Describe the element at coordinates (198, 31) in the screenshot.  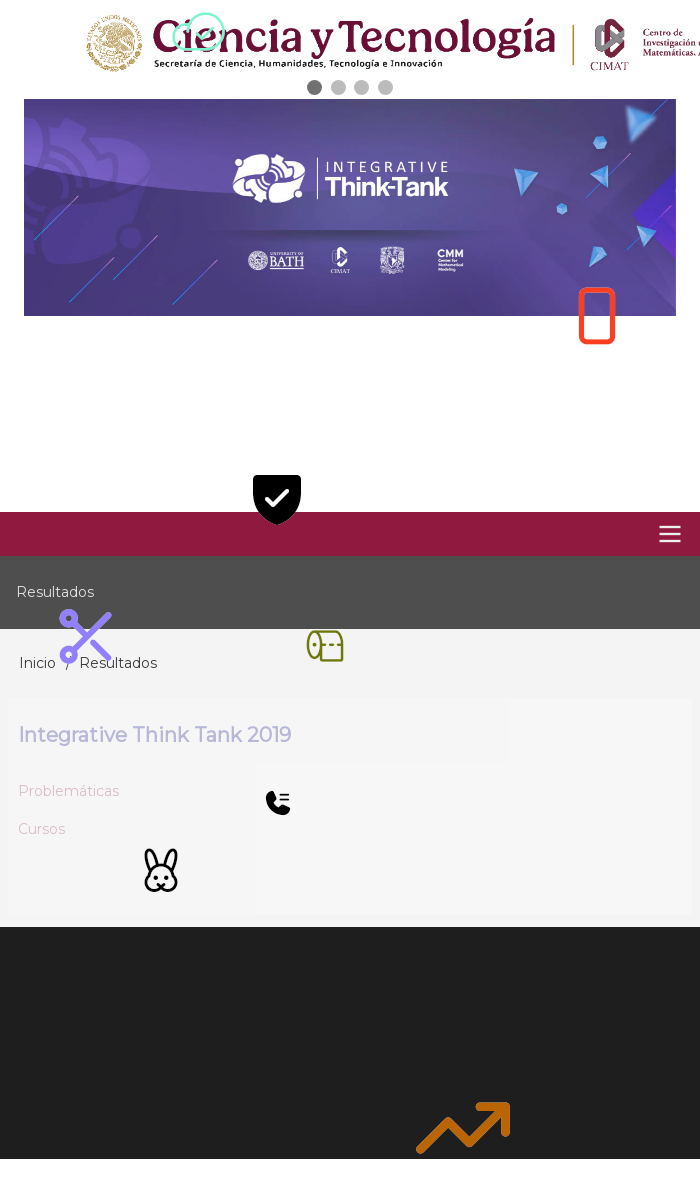
I see `file successfully uploaded to cloud storage` at that location.